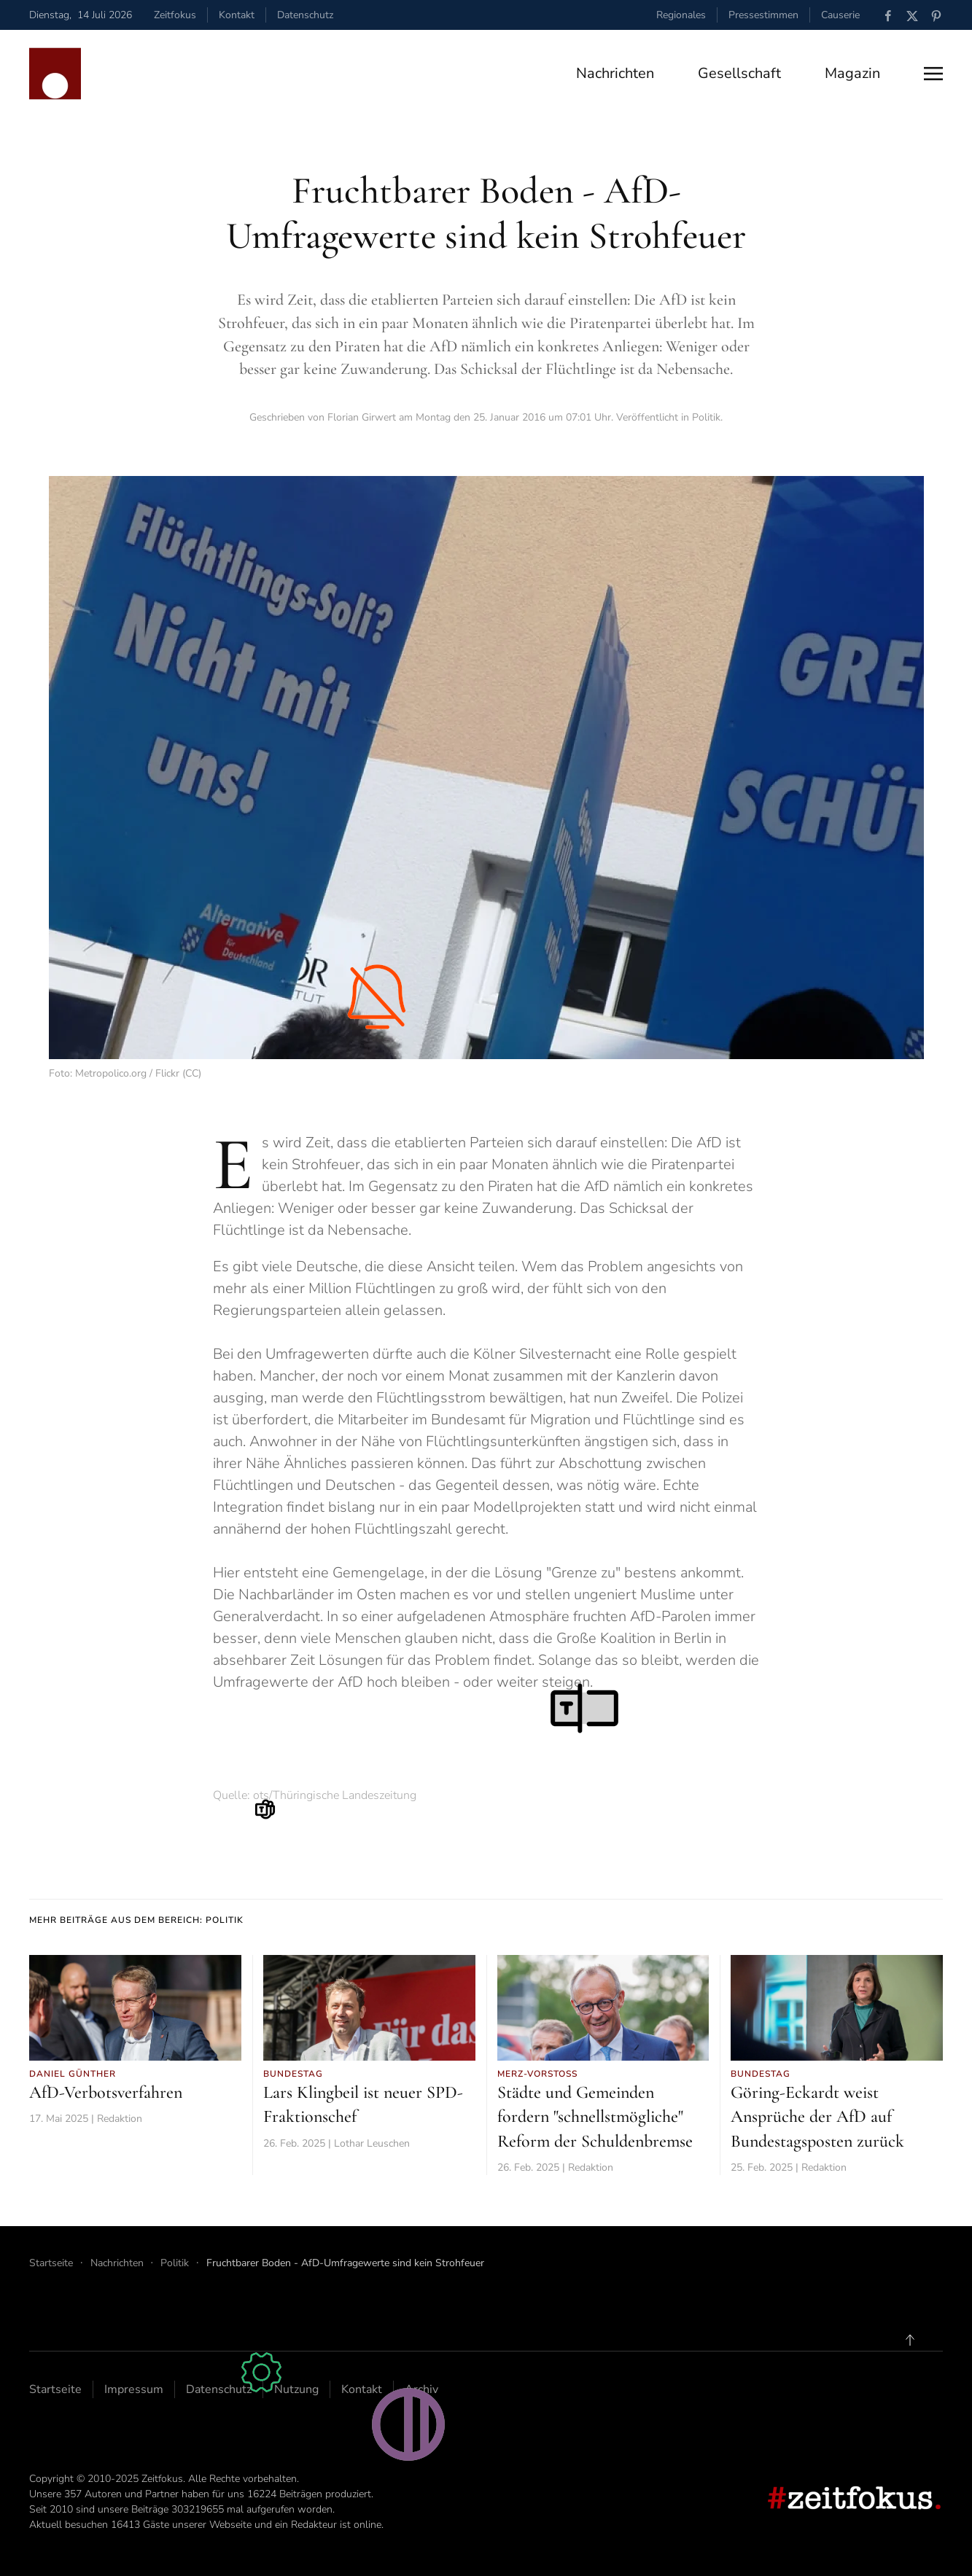 The image size is (972, 2576). I want to click on open microsoft teams, so click(265, 1809).